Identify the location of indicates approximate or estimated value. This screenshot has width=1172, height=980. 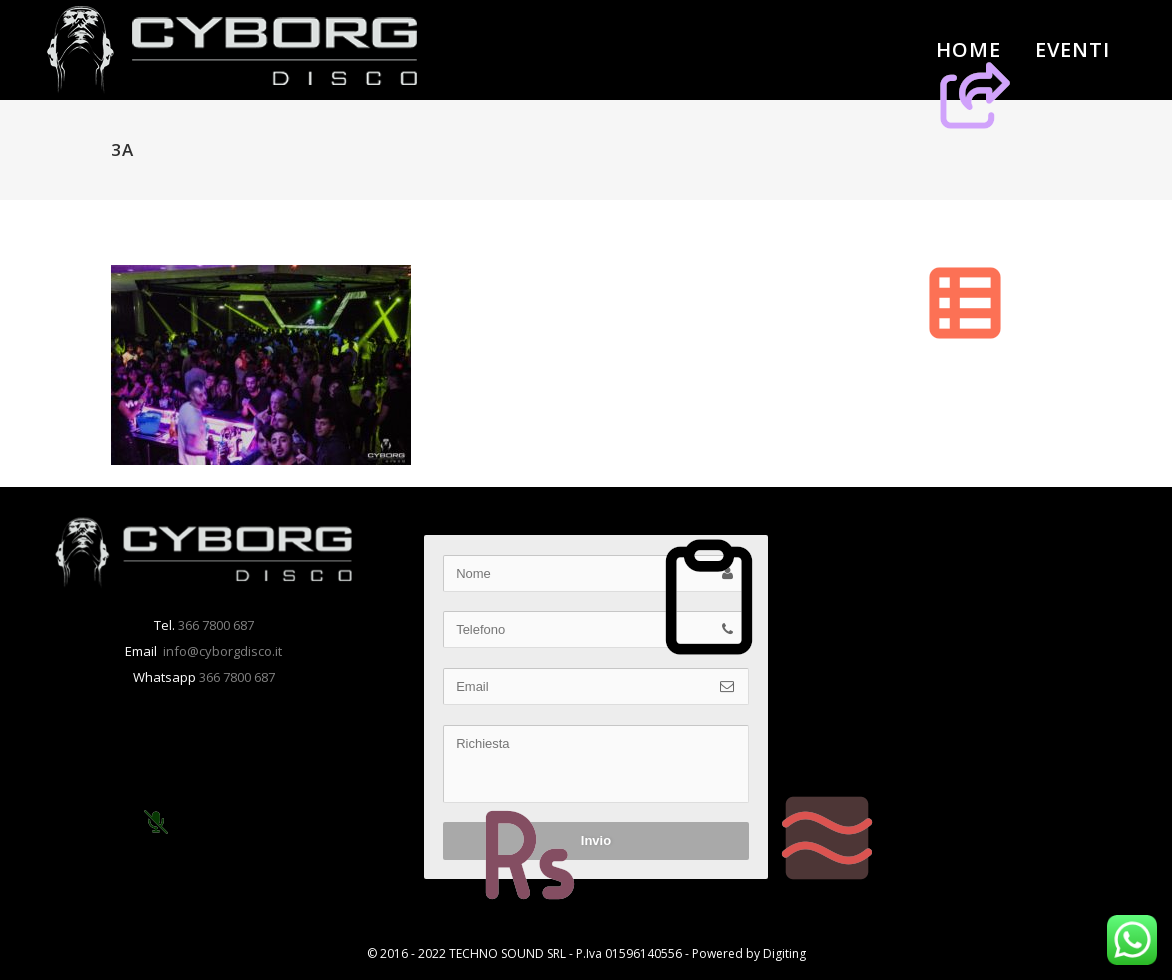
(827, 838).